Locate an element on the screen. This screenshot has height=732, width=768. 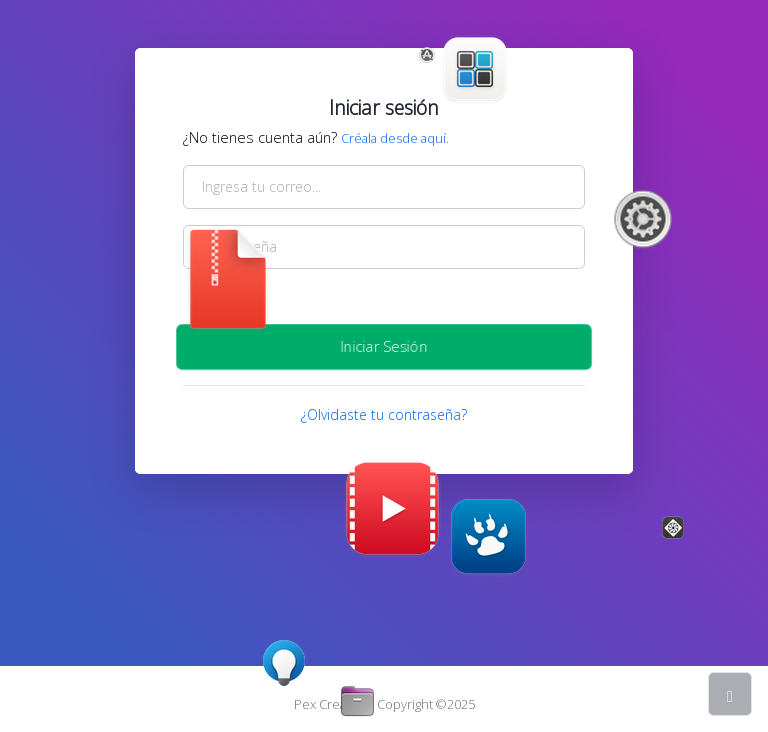
open the tips app for helpful hints and tutorials is located at coordinates (284, 663).